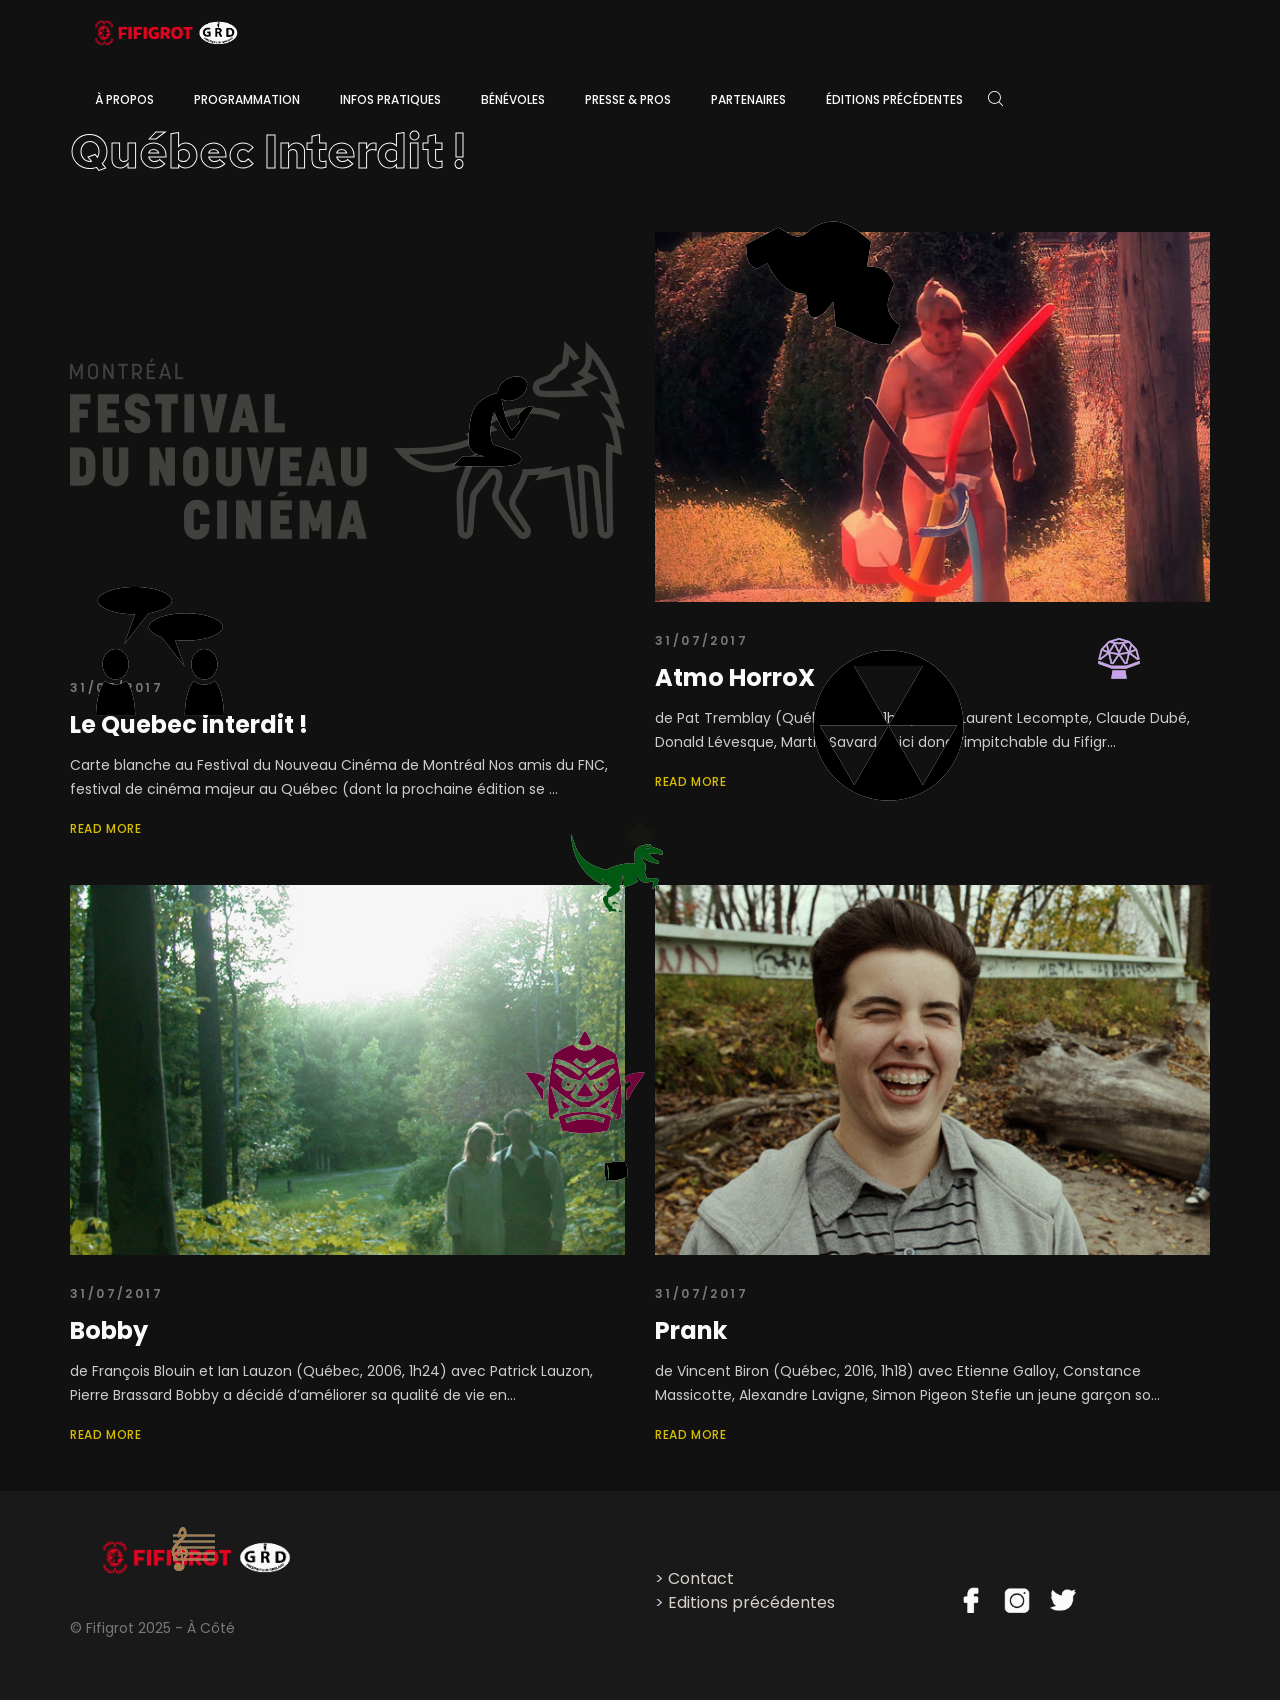  What do you see at coordinates (616, 1171) in the screenshot?
I see `indicates sleep mode or rest state` at bounding box center [616, 1171].